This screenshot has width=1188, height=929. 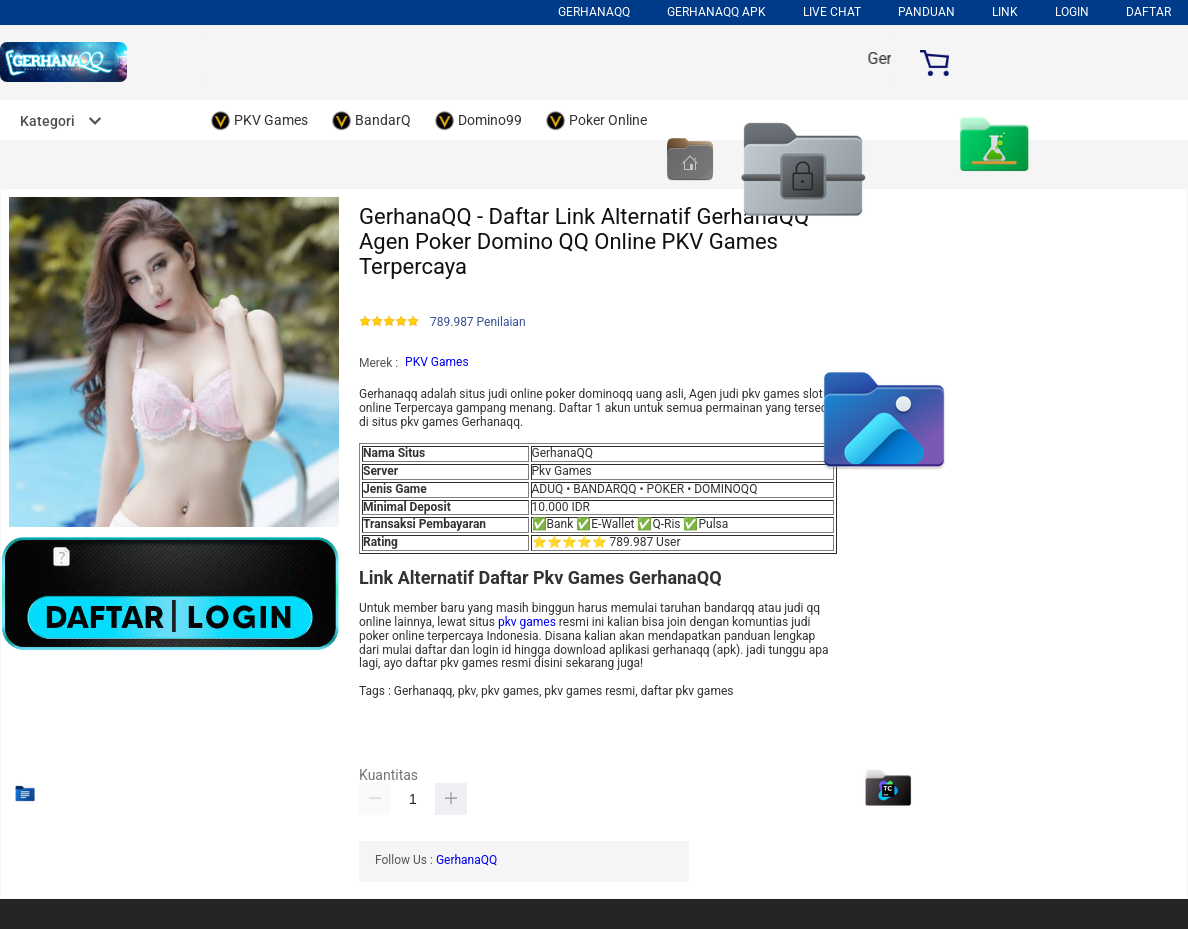 What do you see at coordinates (690, 159) in the screenshot?
I see `access your home folder` at bounding box center [690, 159].